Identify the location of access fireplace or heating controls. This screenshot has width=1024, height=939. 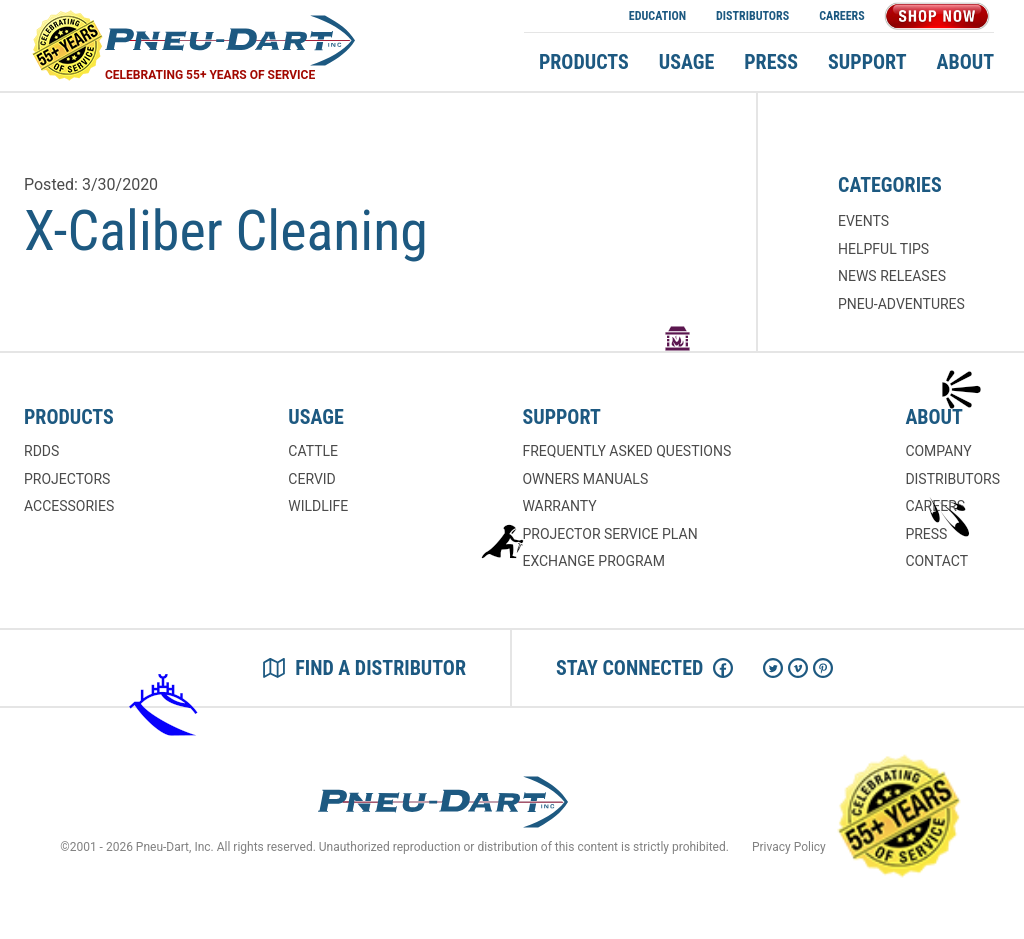
(677, 338).